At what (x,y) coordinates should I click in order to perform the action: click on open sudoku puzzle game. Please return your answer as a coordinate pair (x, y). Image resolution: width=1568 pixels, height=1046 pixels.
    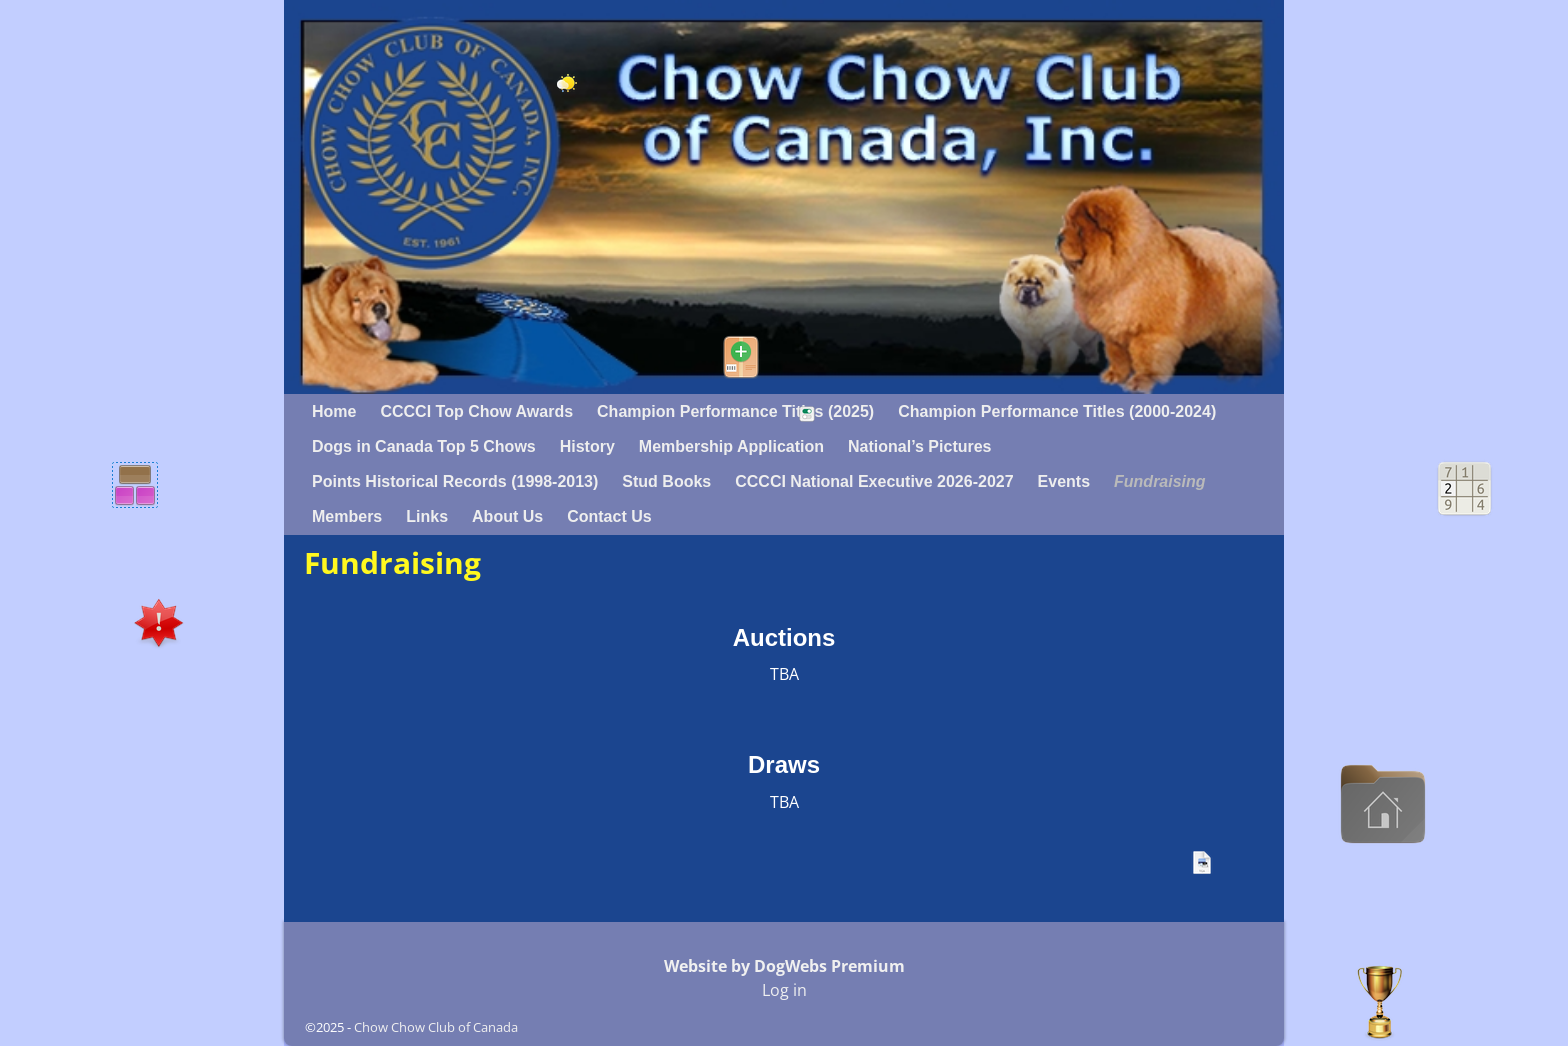
    Looking at the image, I should click on (1464, 488).